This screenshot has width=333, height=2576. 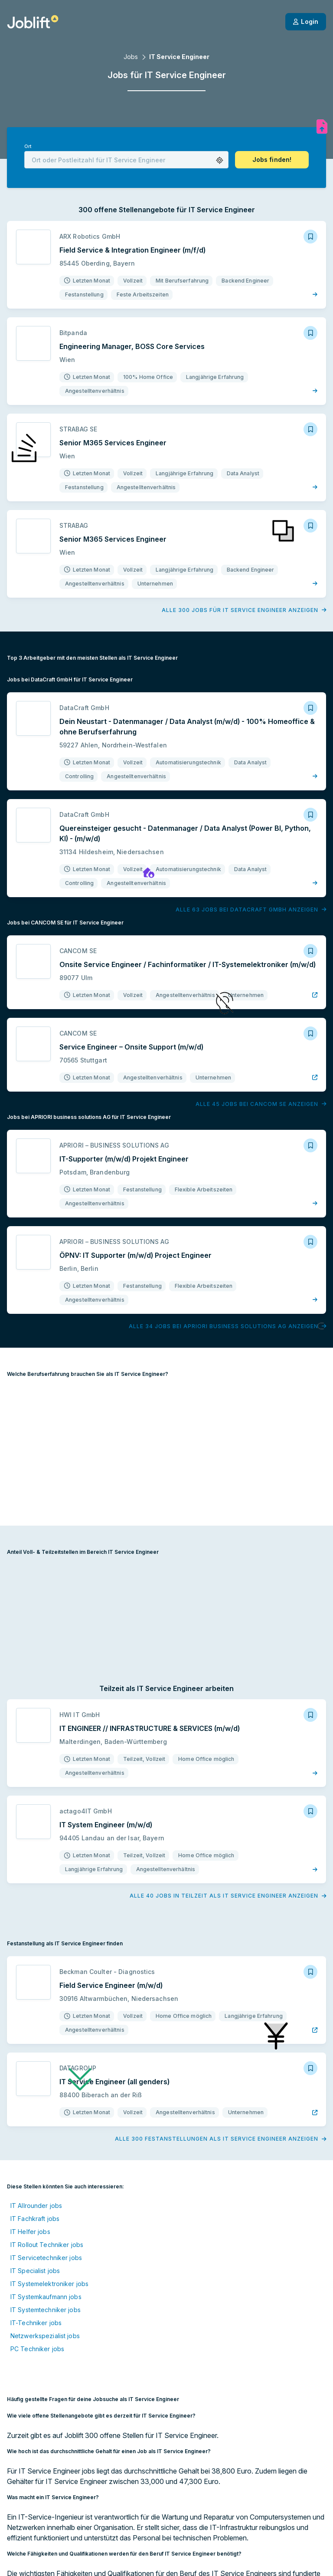 I want to click on upload a file, so click(x=322, y=126).